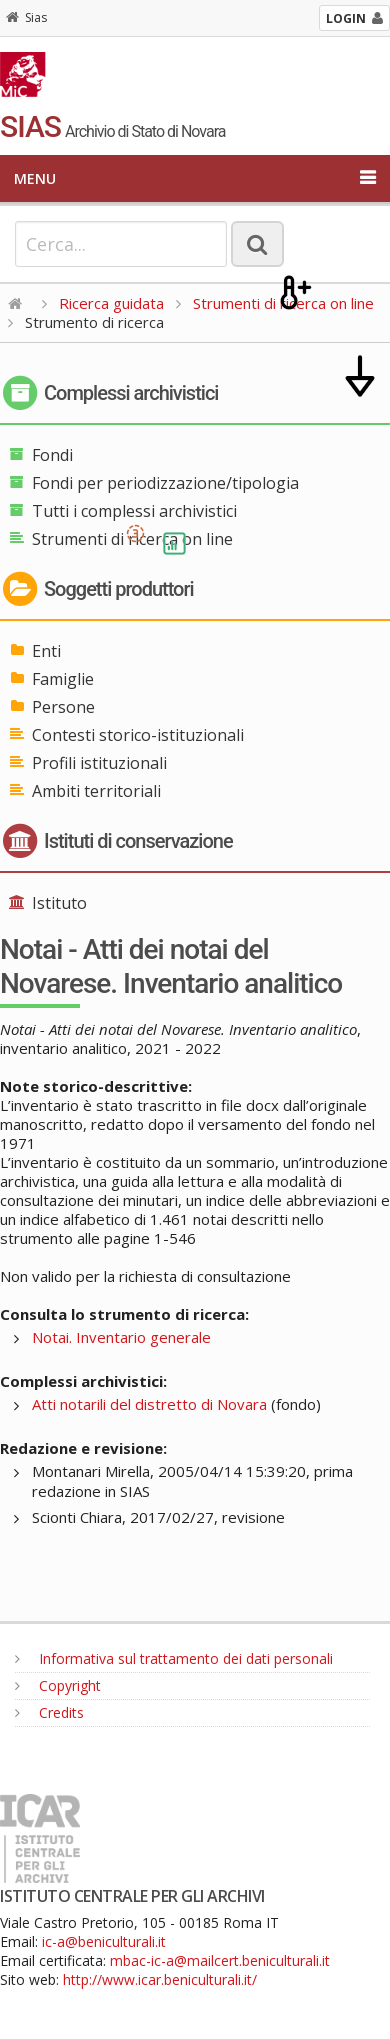  What do you see at coordinates (135, 533) in the screenshot?
I see `step 3 of a multi-step process` at bounding box center [135, 533].